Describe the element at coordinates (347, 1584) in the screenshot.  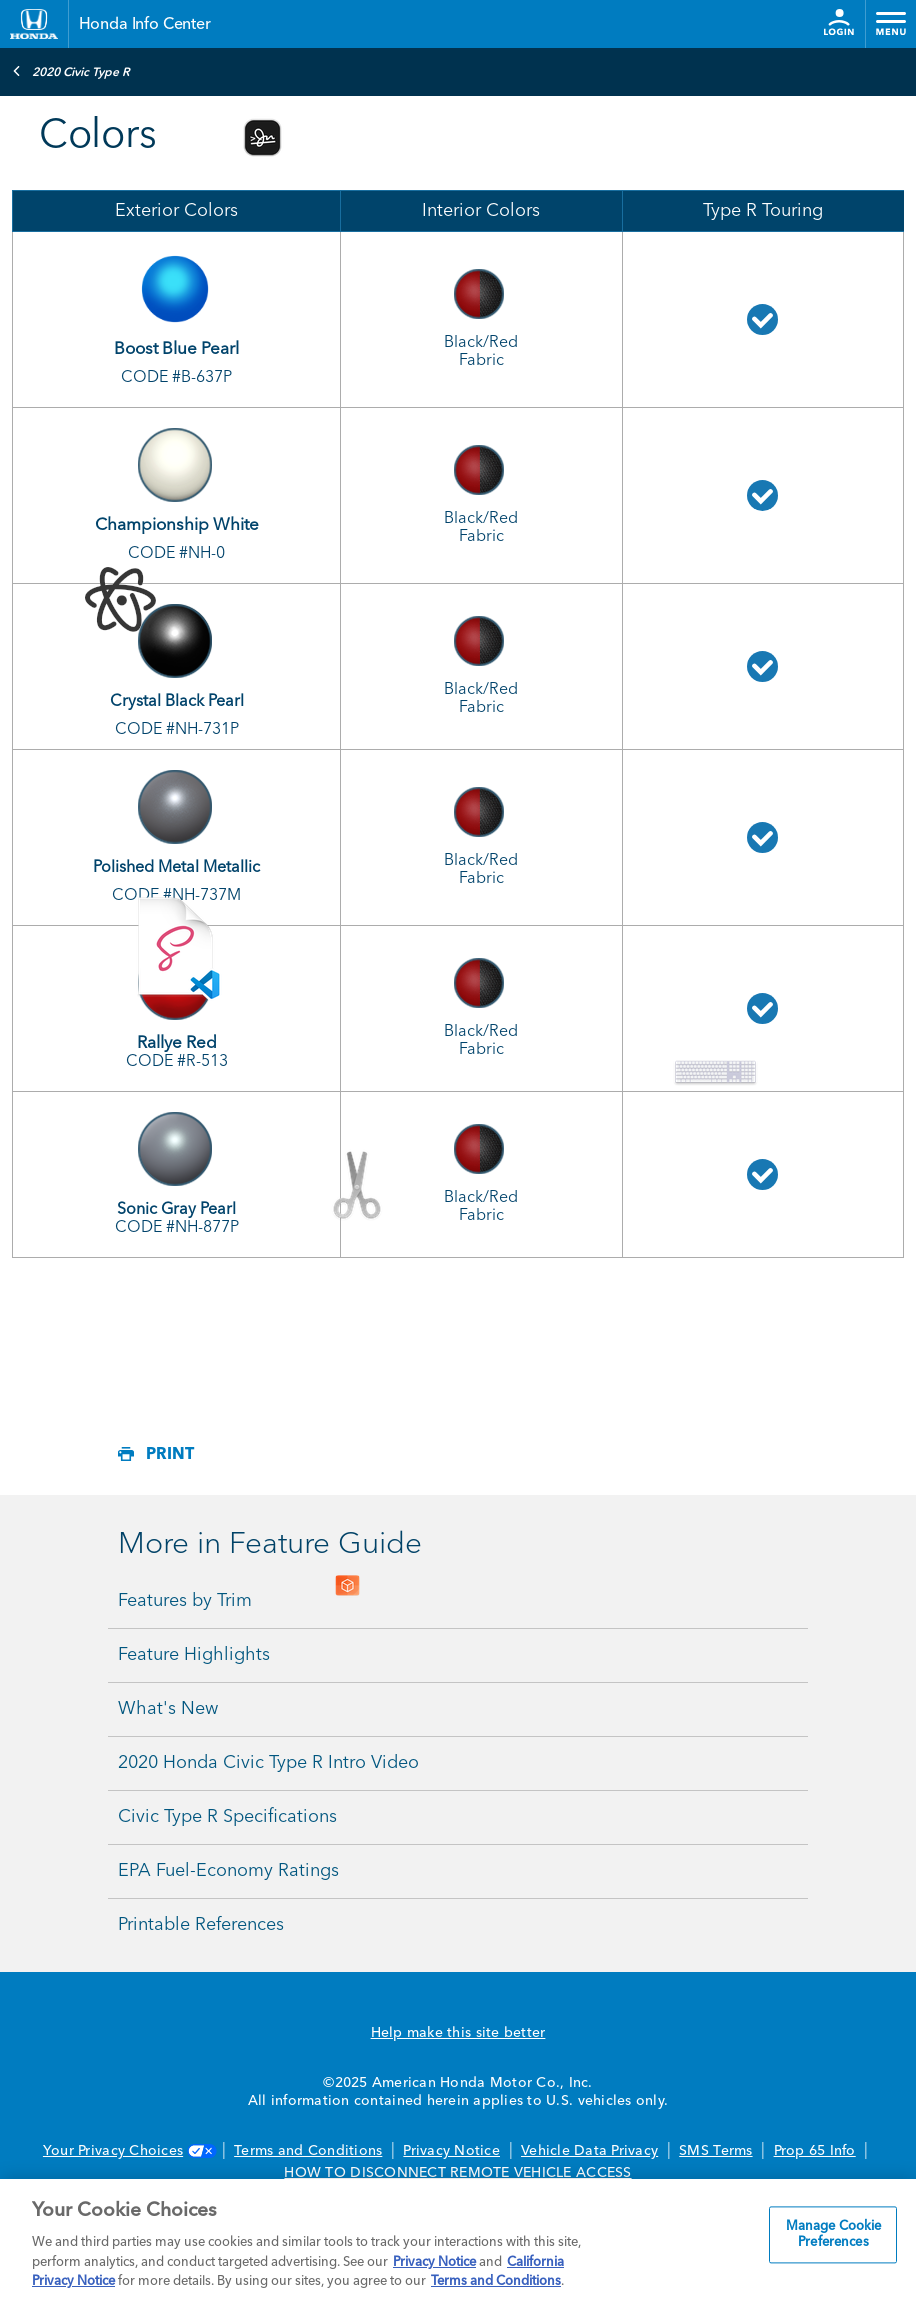
I see `3D model file in STL binary format` at that location.